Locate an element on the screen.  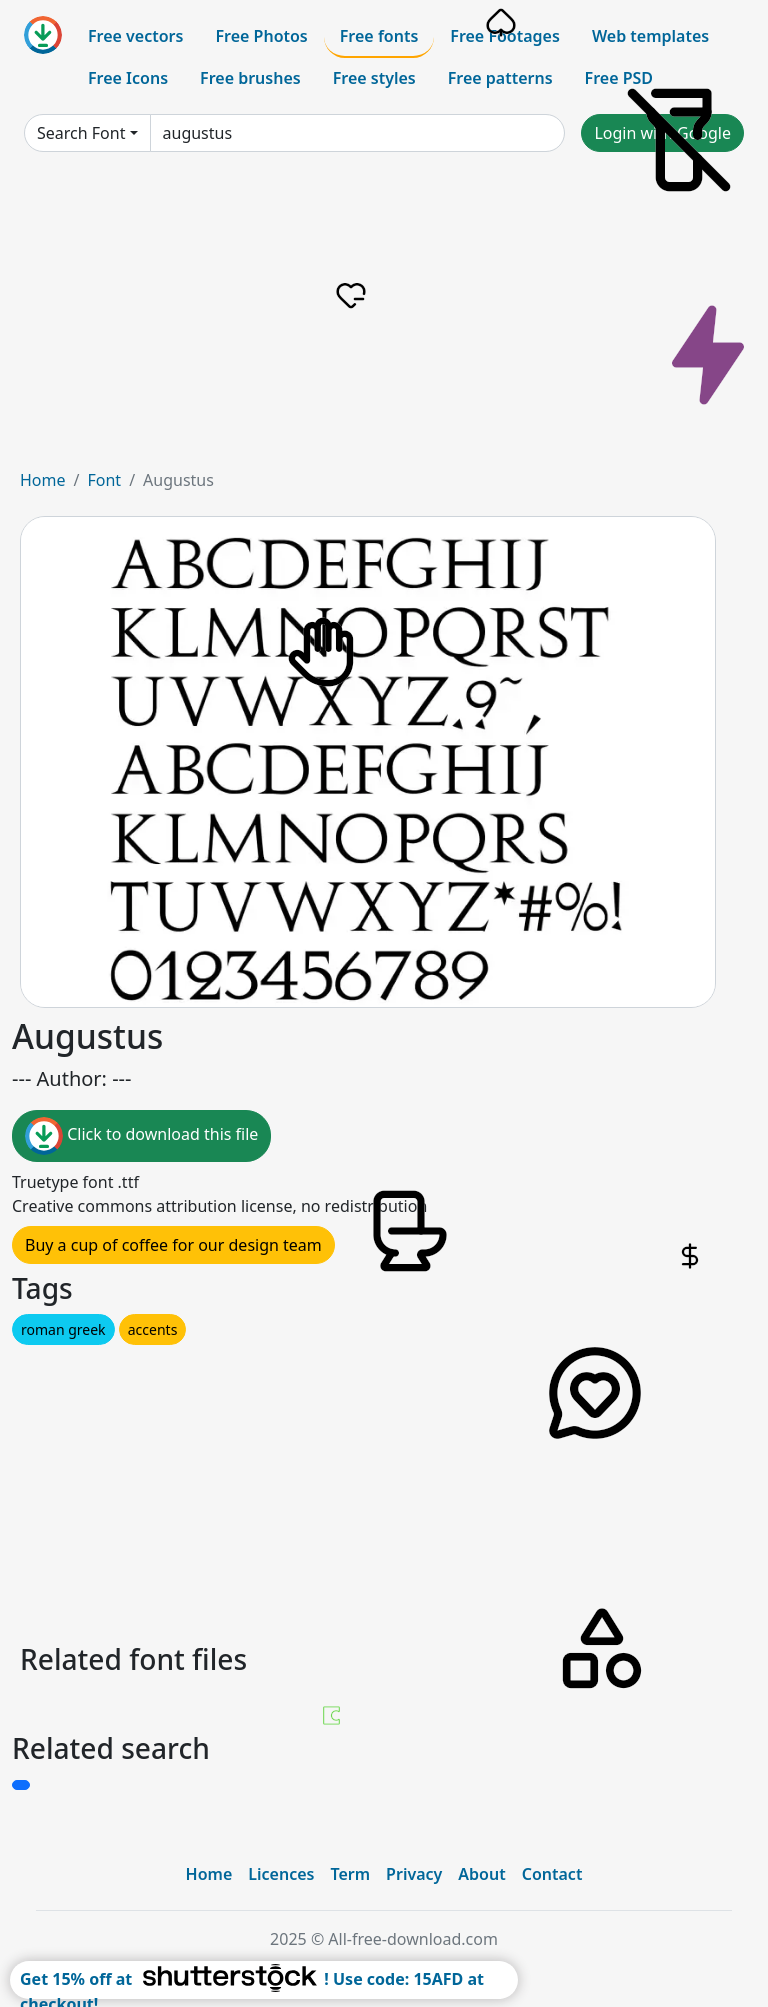
spade suit symbol for card games is located at coordinates (501, 22).